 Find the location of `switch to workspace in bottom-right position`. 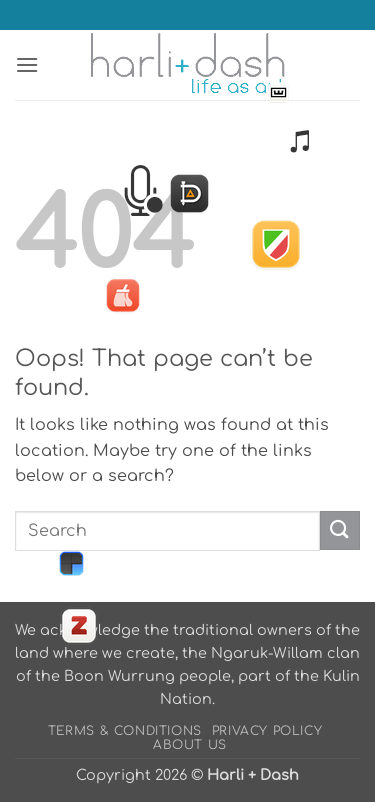

switch to workspace in bottom-right position is located at coordinates (71, 563).